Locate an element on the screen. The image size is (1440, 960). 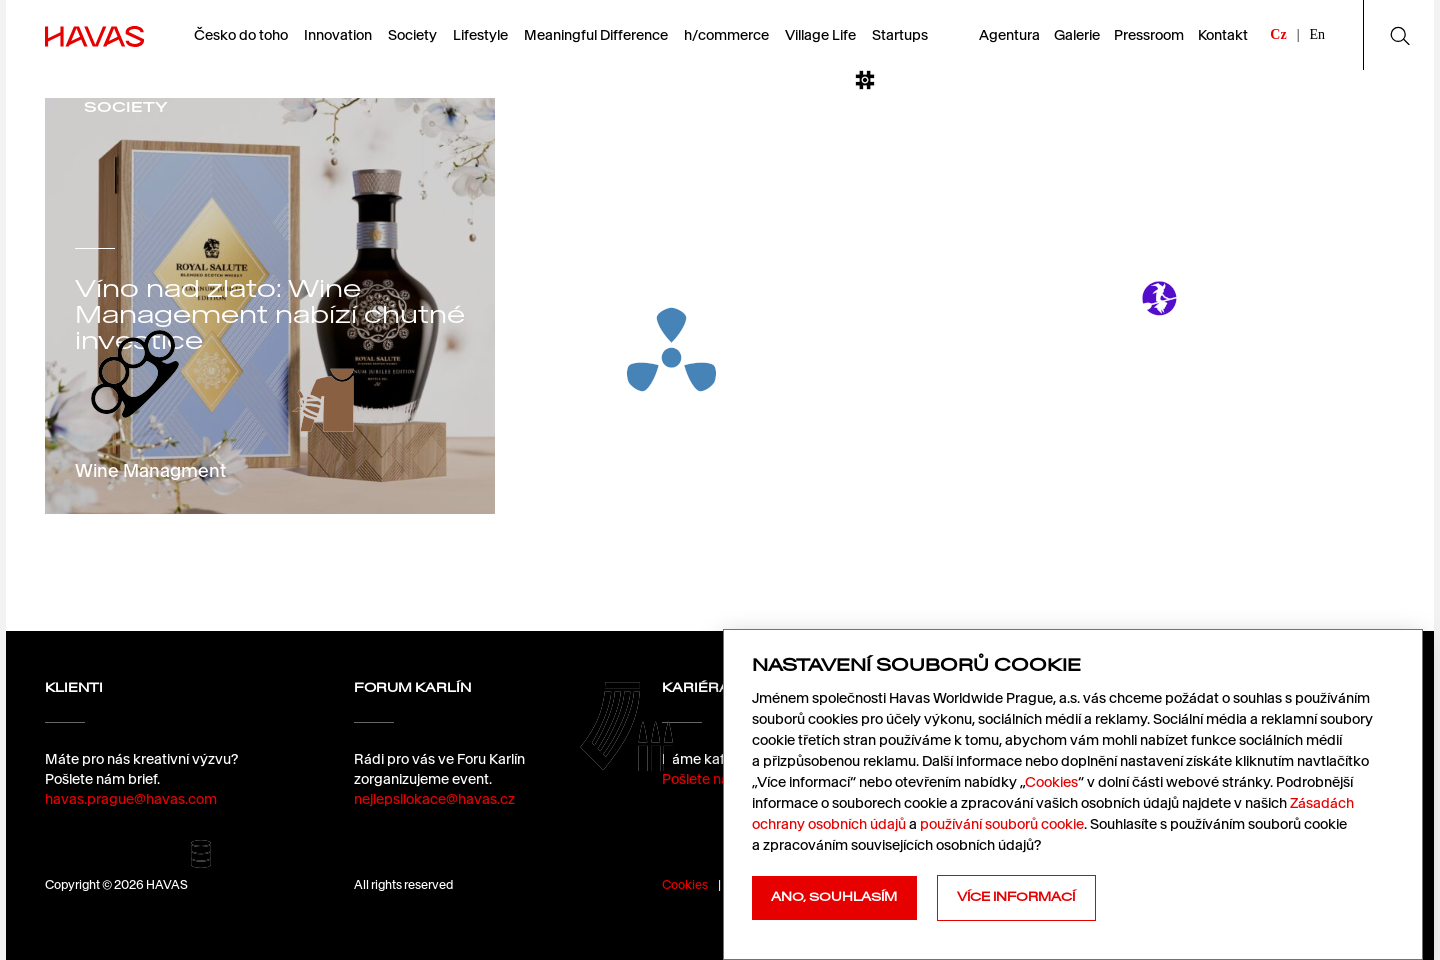
report an injury or health issue is located at coordinates (322, 400).